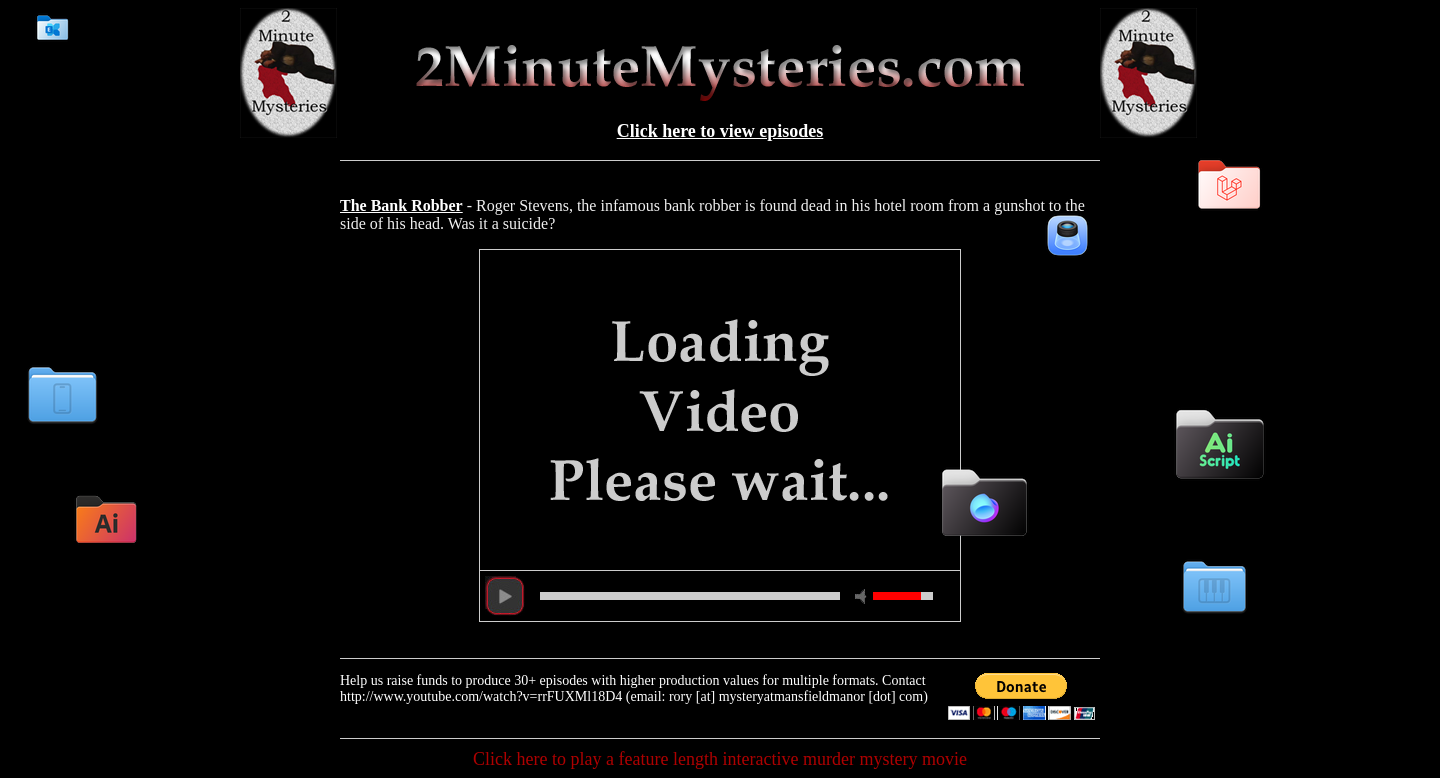  I want to click on open folder containing iPhone backups or synced content, so click(62, 394).